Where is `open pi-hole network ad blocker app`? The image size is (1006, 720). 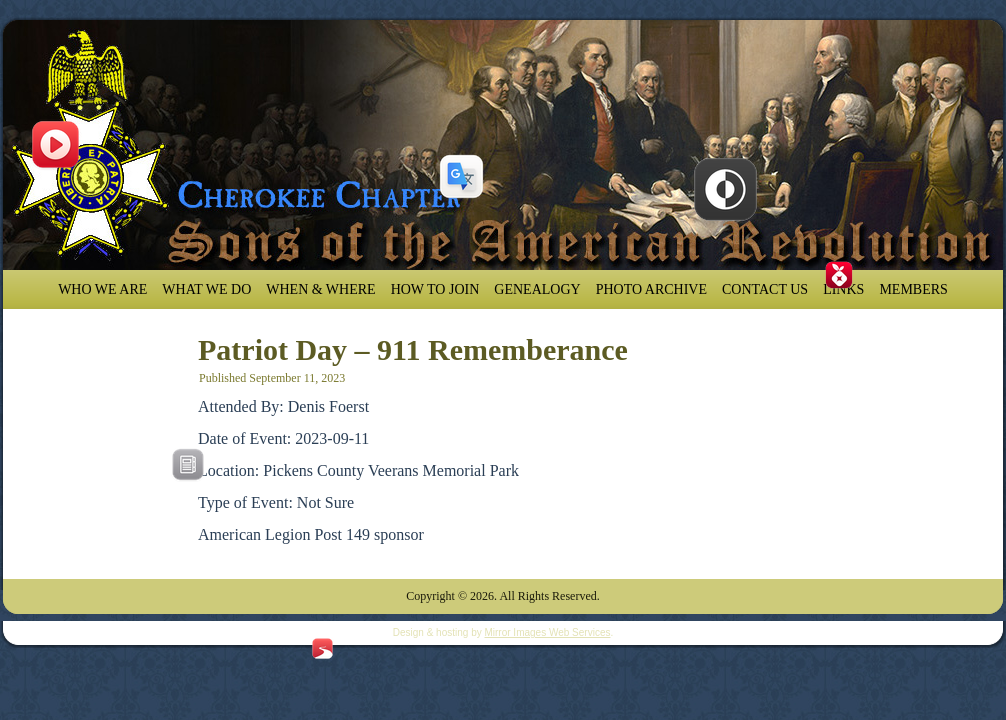
open pi-hole network ad blocker app is located at coordinates (839, 275).